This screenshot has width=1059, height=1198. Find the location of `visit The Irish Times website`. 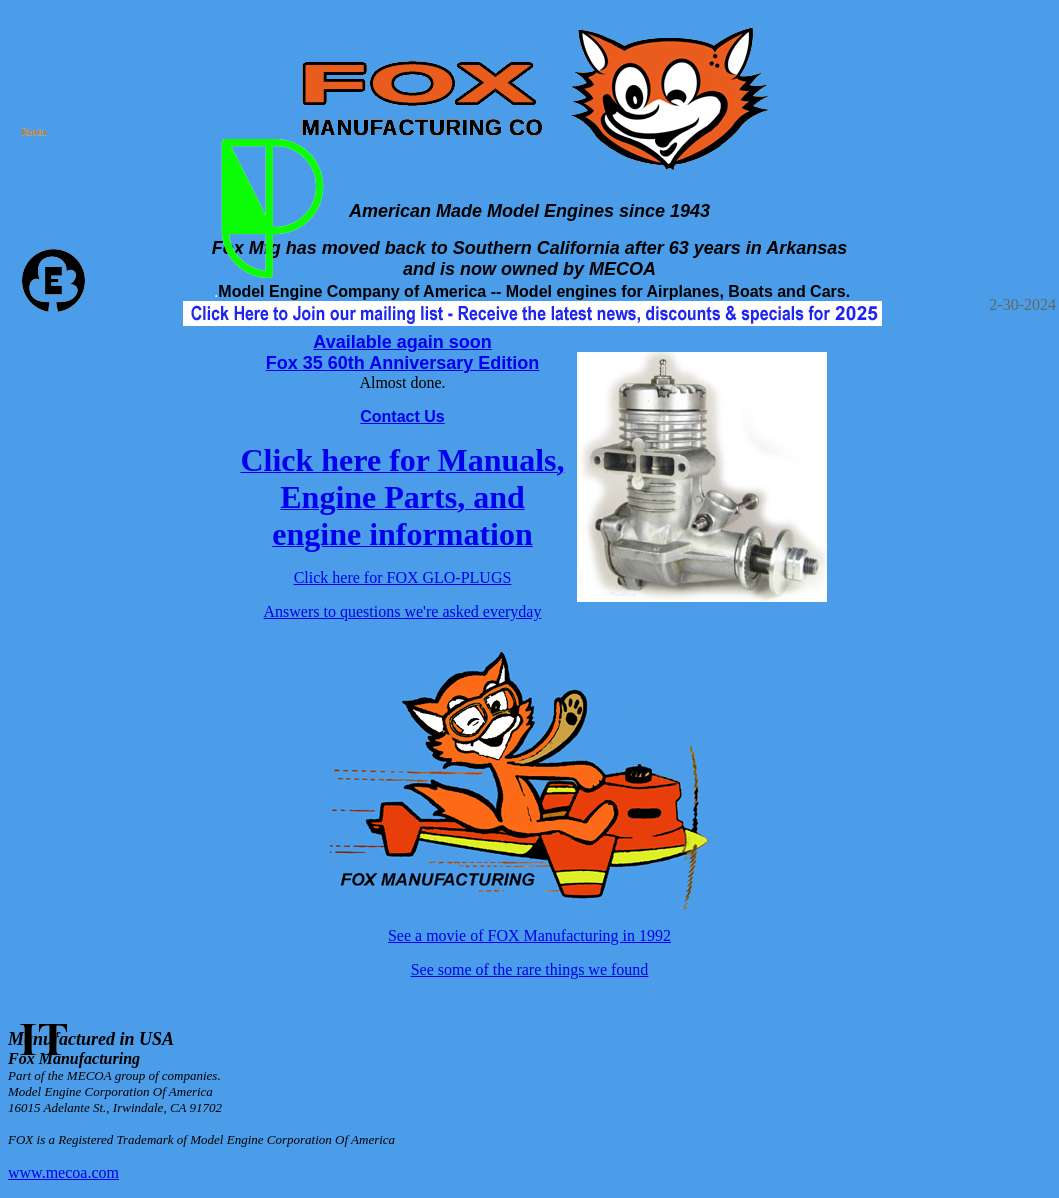

visit The Irish Times website is located at coordinates (43, 1039).